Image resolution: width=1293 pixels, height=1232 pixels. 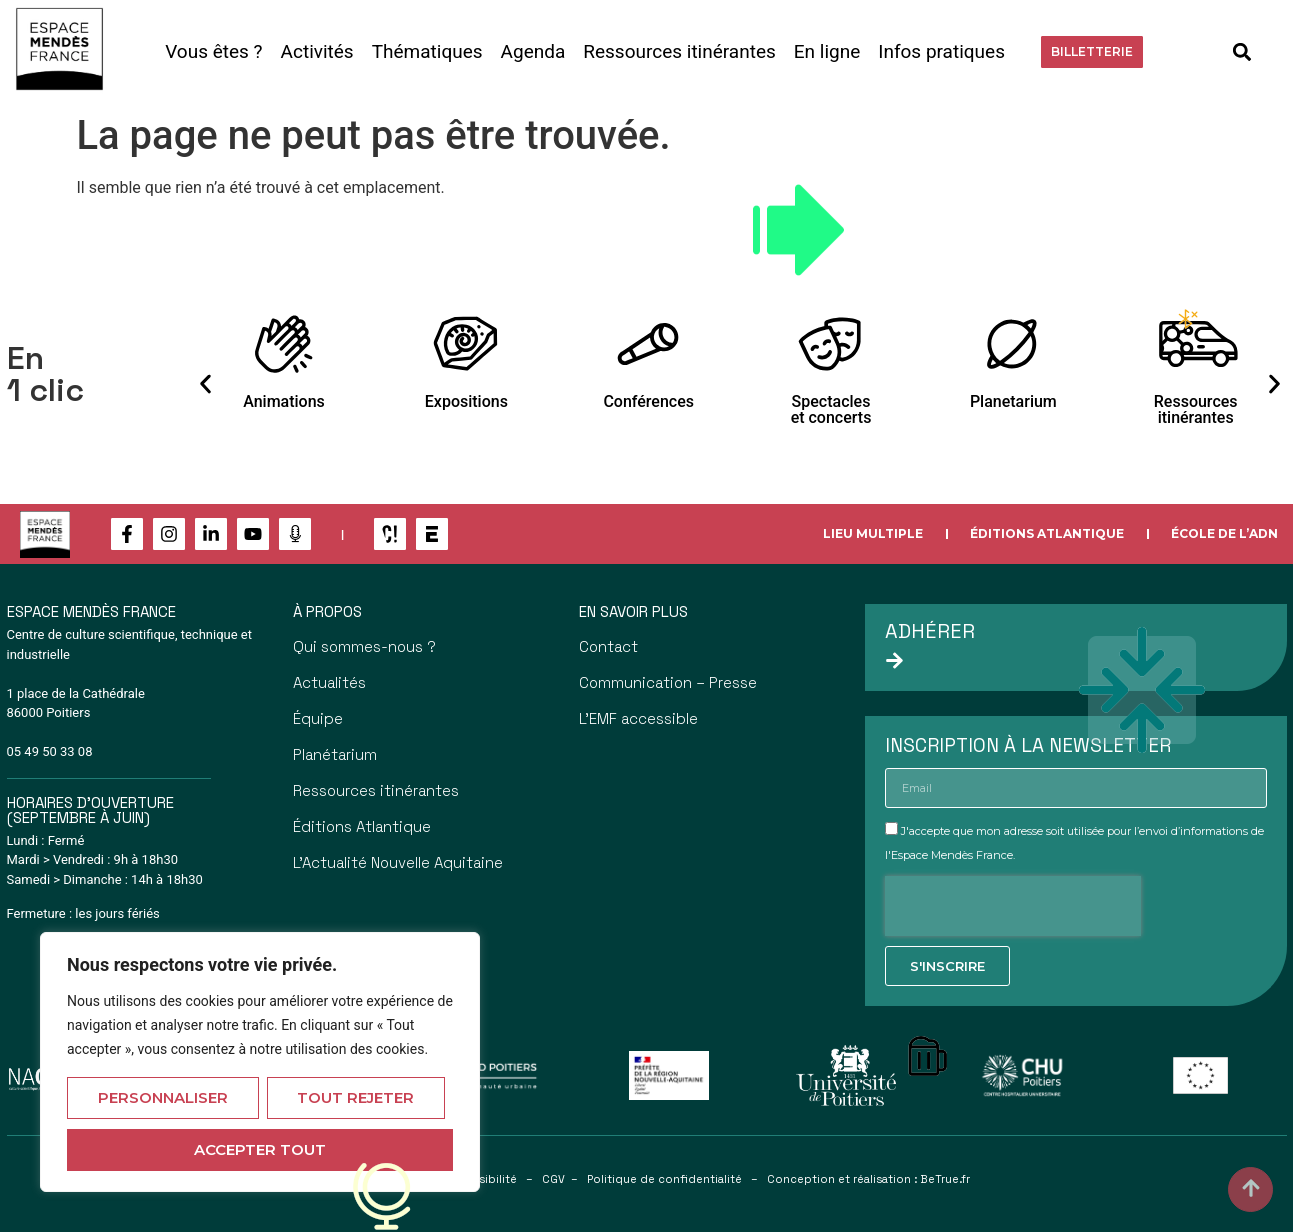 I want to click on proceed to the next step, so click(x=795, y=230).